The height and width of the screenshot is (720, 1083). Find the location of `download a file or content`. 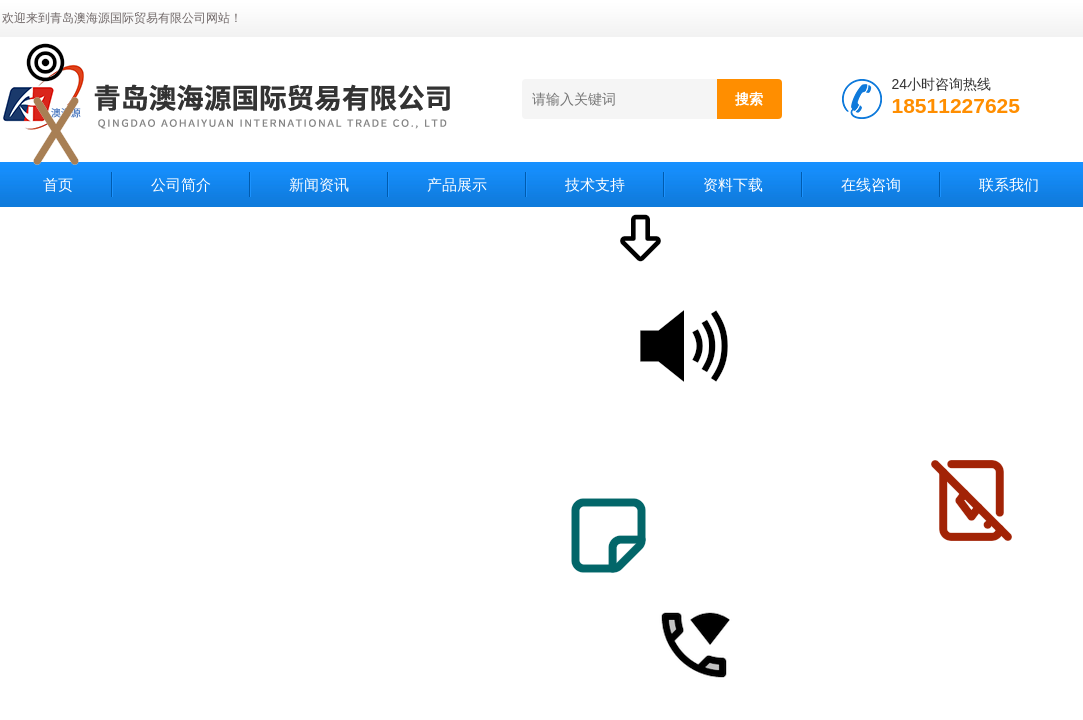

download a file or content is located at coordinates (640, 238).